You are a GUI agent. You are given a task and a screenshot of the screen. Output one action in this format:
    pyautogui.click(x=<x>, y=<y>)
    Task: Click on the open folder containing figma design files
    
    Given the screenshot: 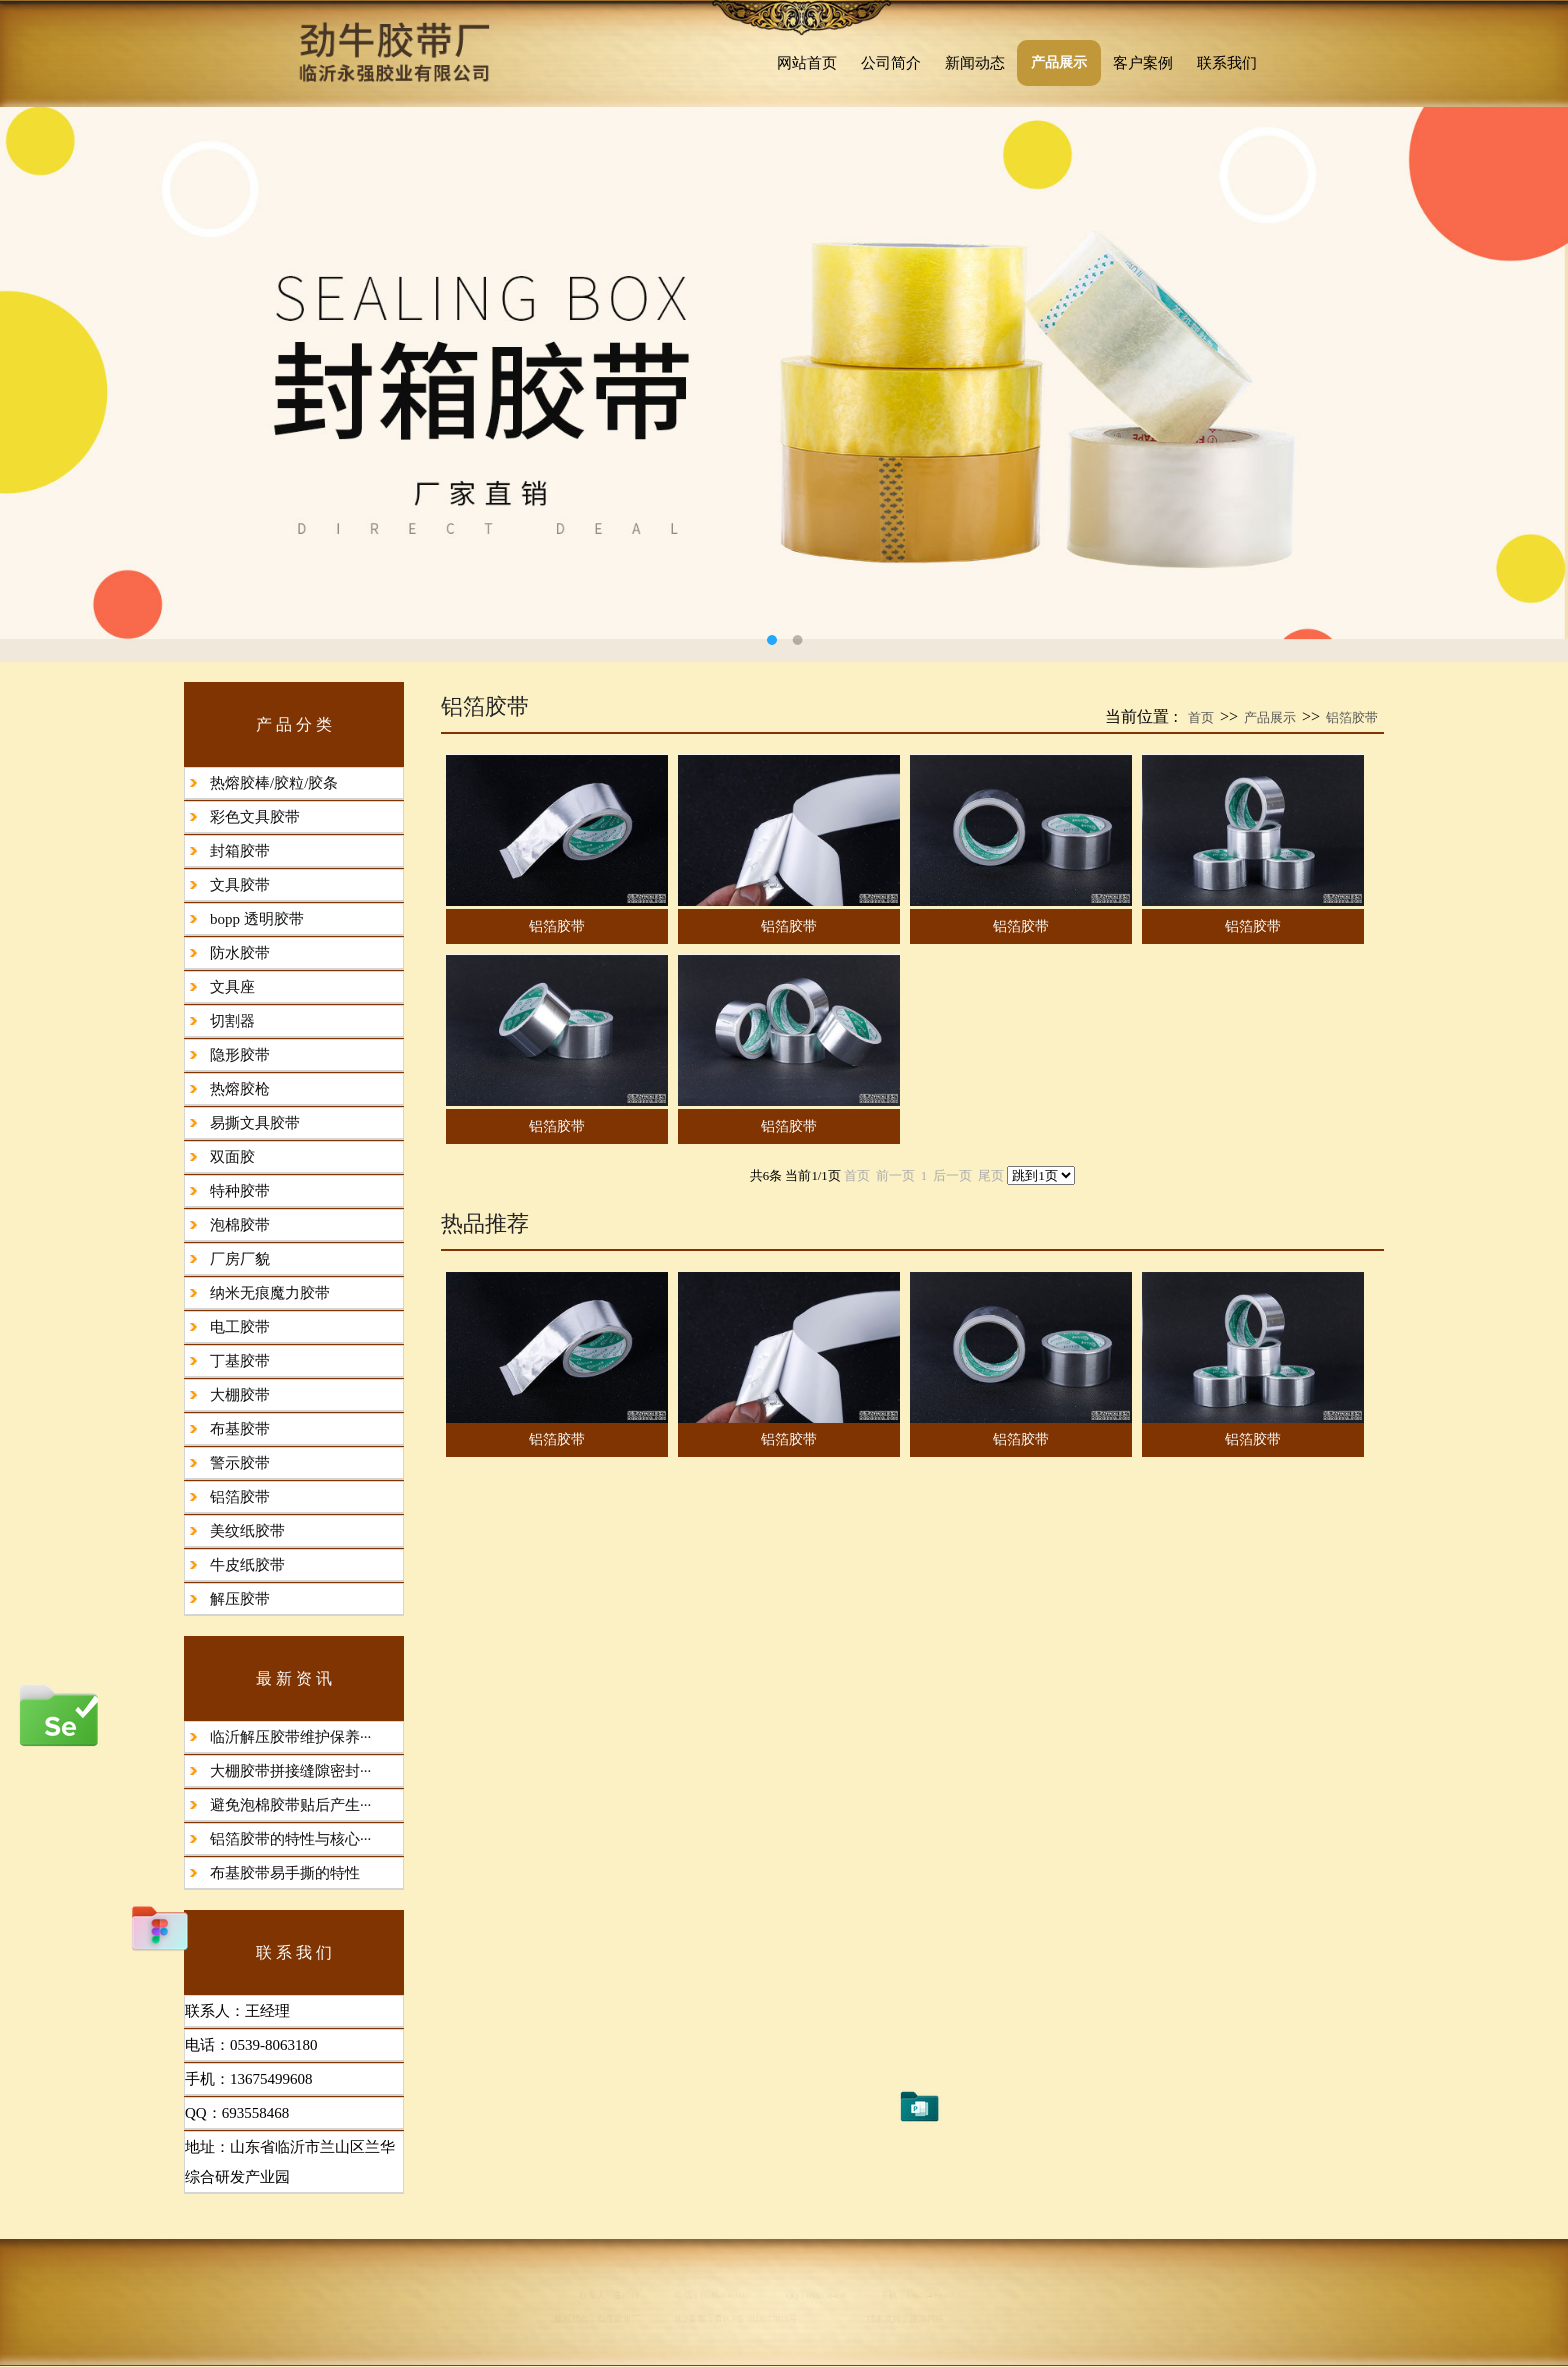 What is the action you would take?
    pyautogui.click(x=159, y=1929)
    